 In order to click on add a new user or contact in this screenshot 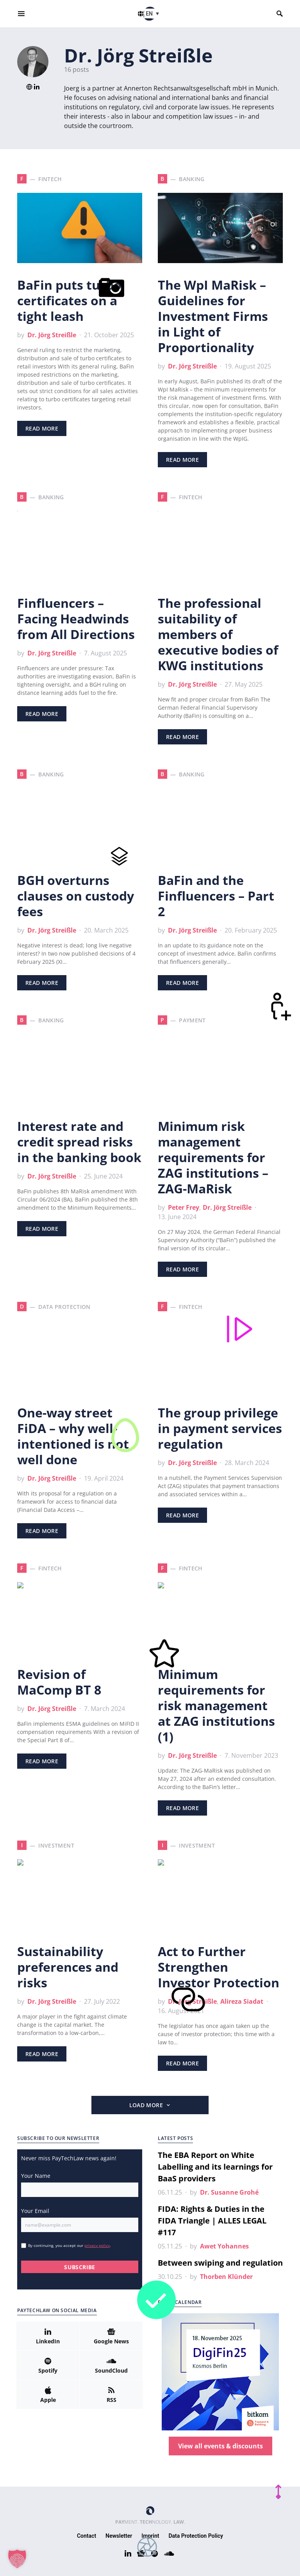, I will do `click(277, 1006)`.